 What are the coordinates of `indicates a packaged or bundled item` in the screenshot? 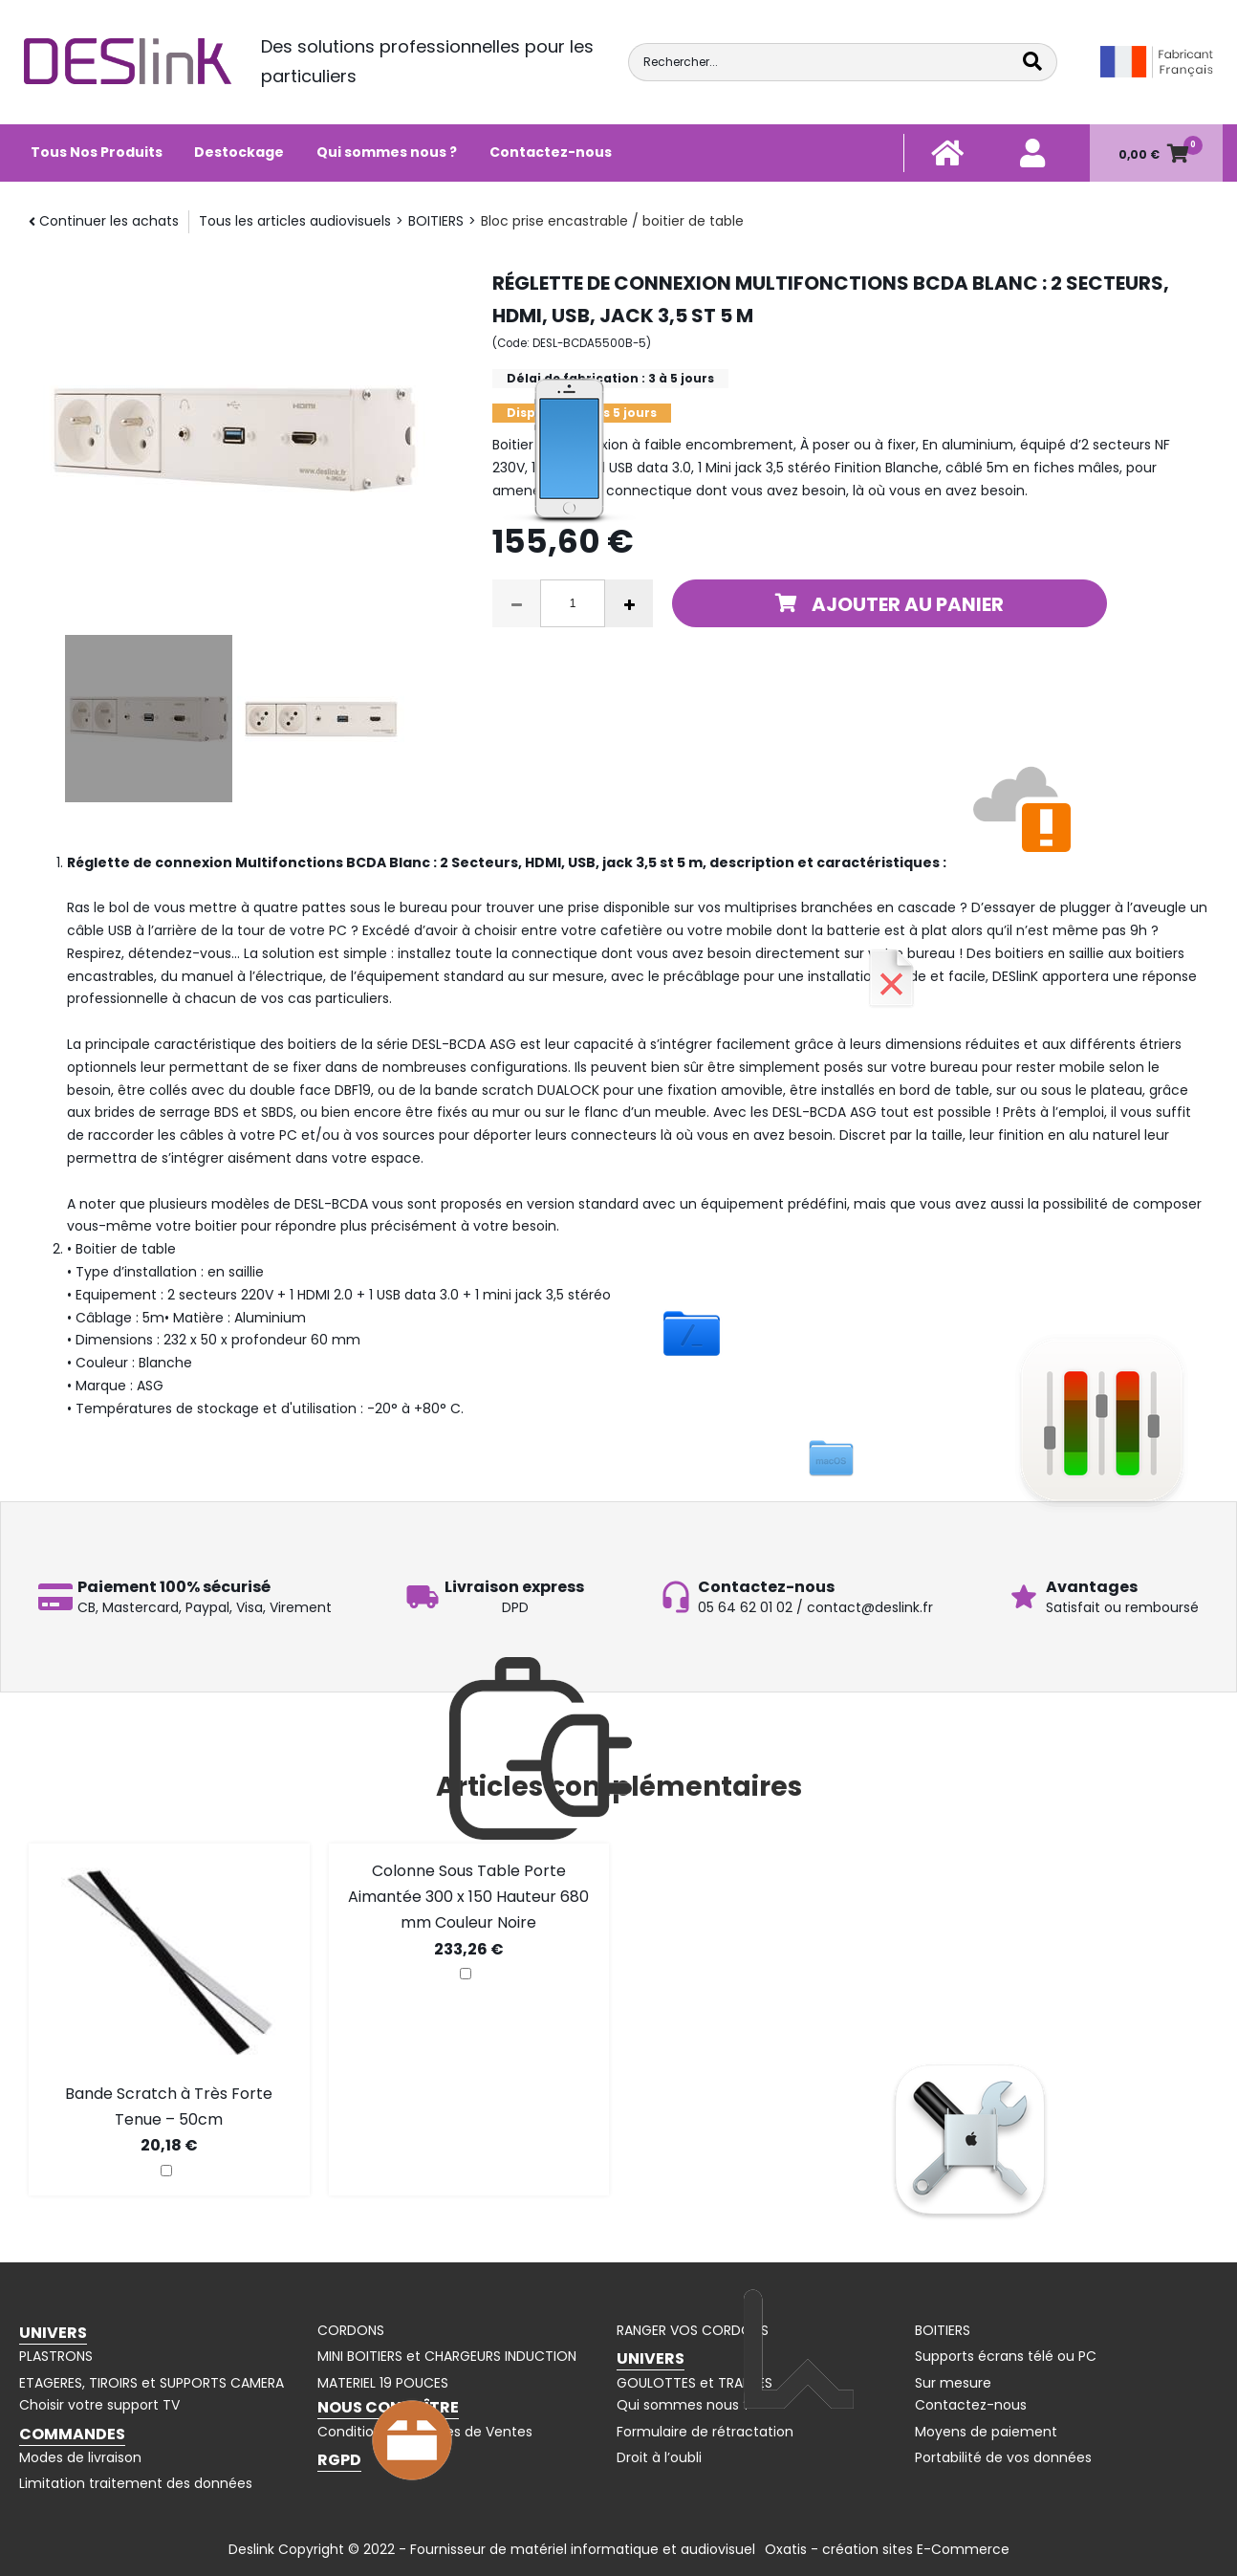 It's located at (412, 2440).